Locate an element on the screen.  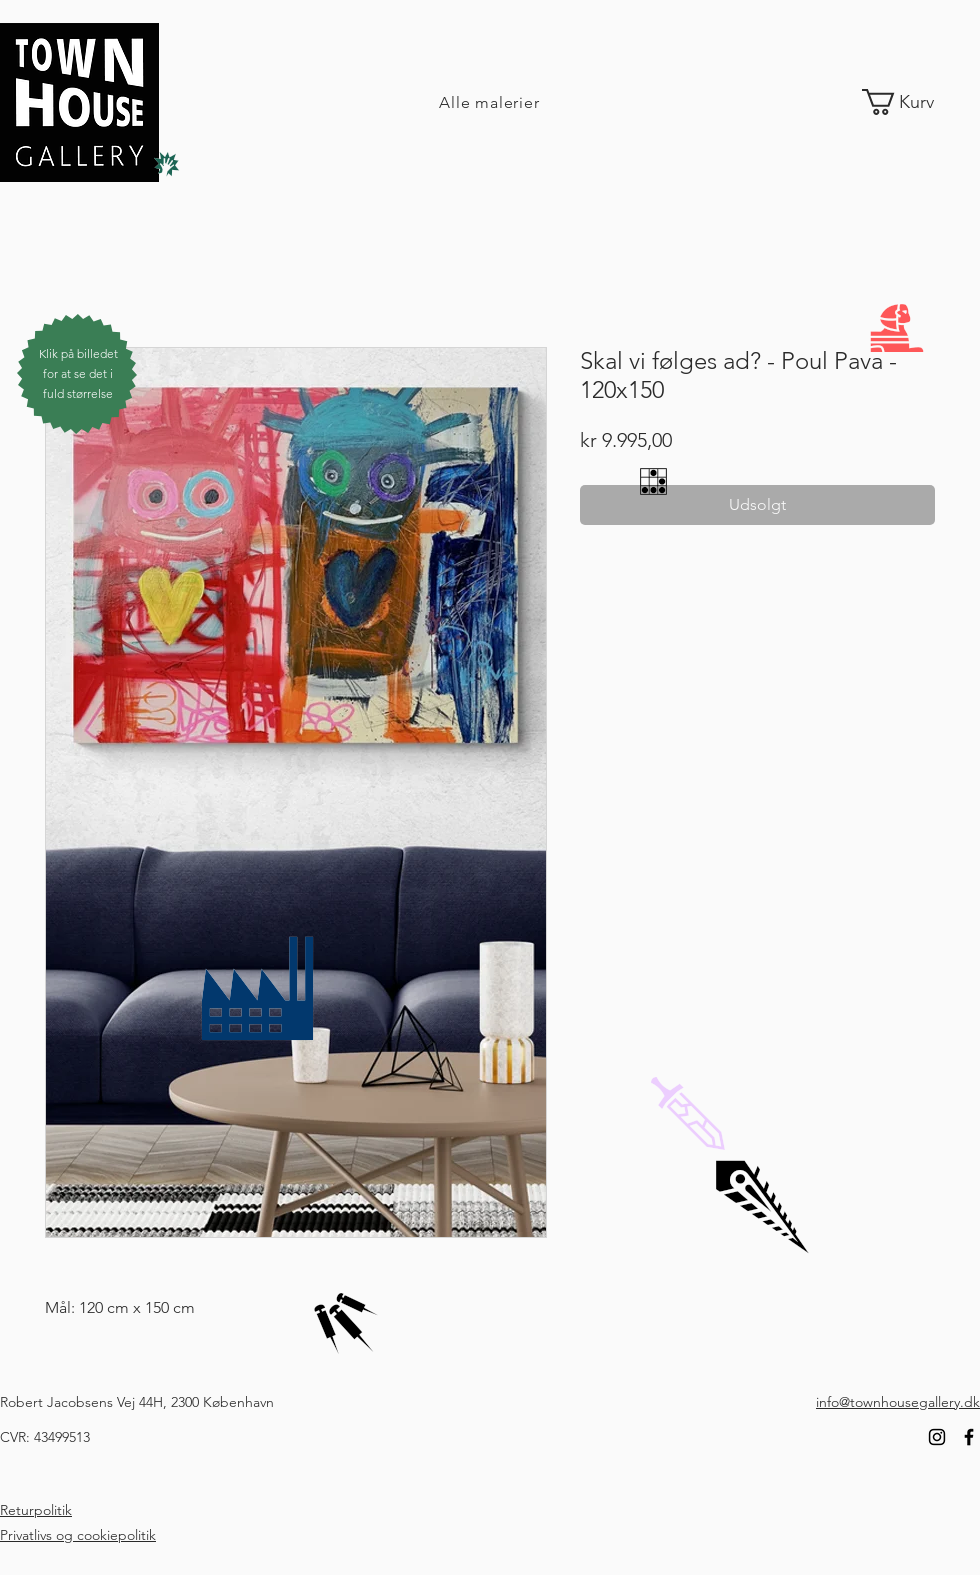
indicates a broken or damaged weapon in inventory is located at coordinates (688, 1114).